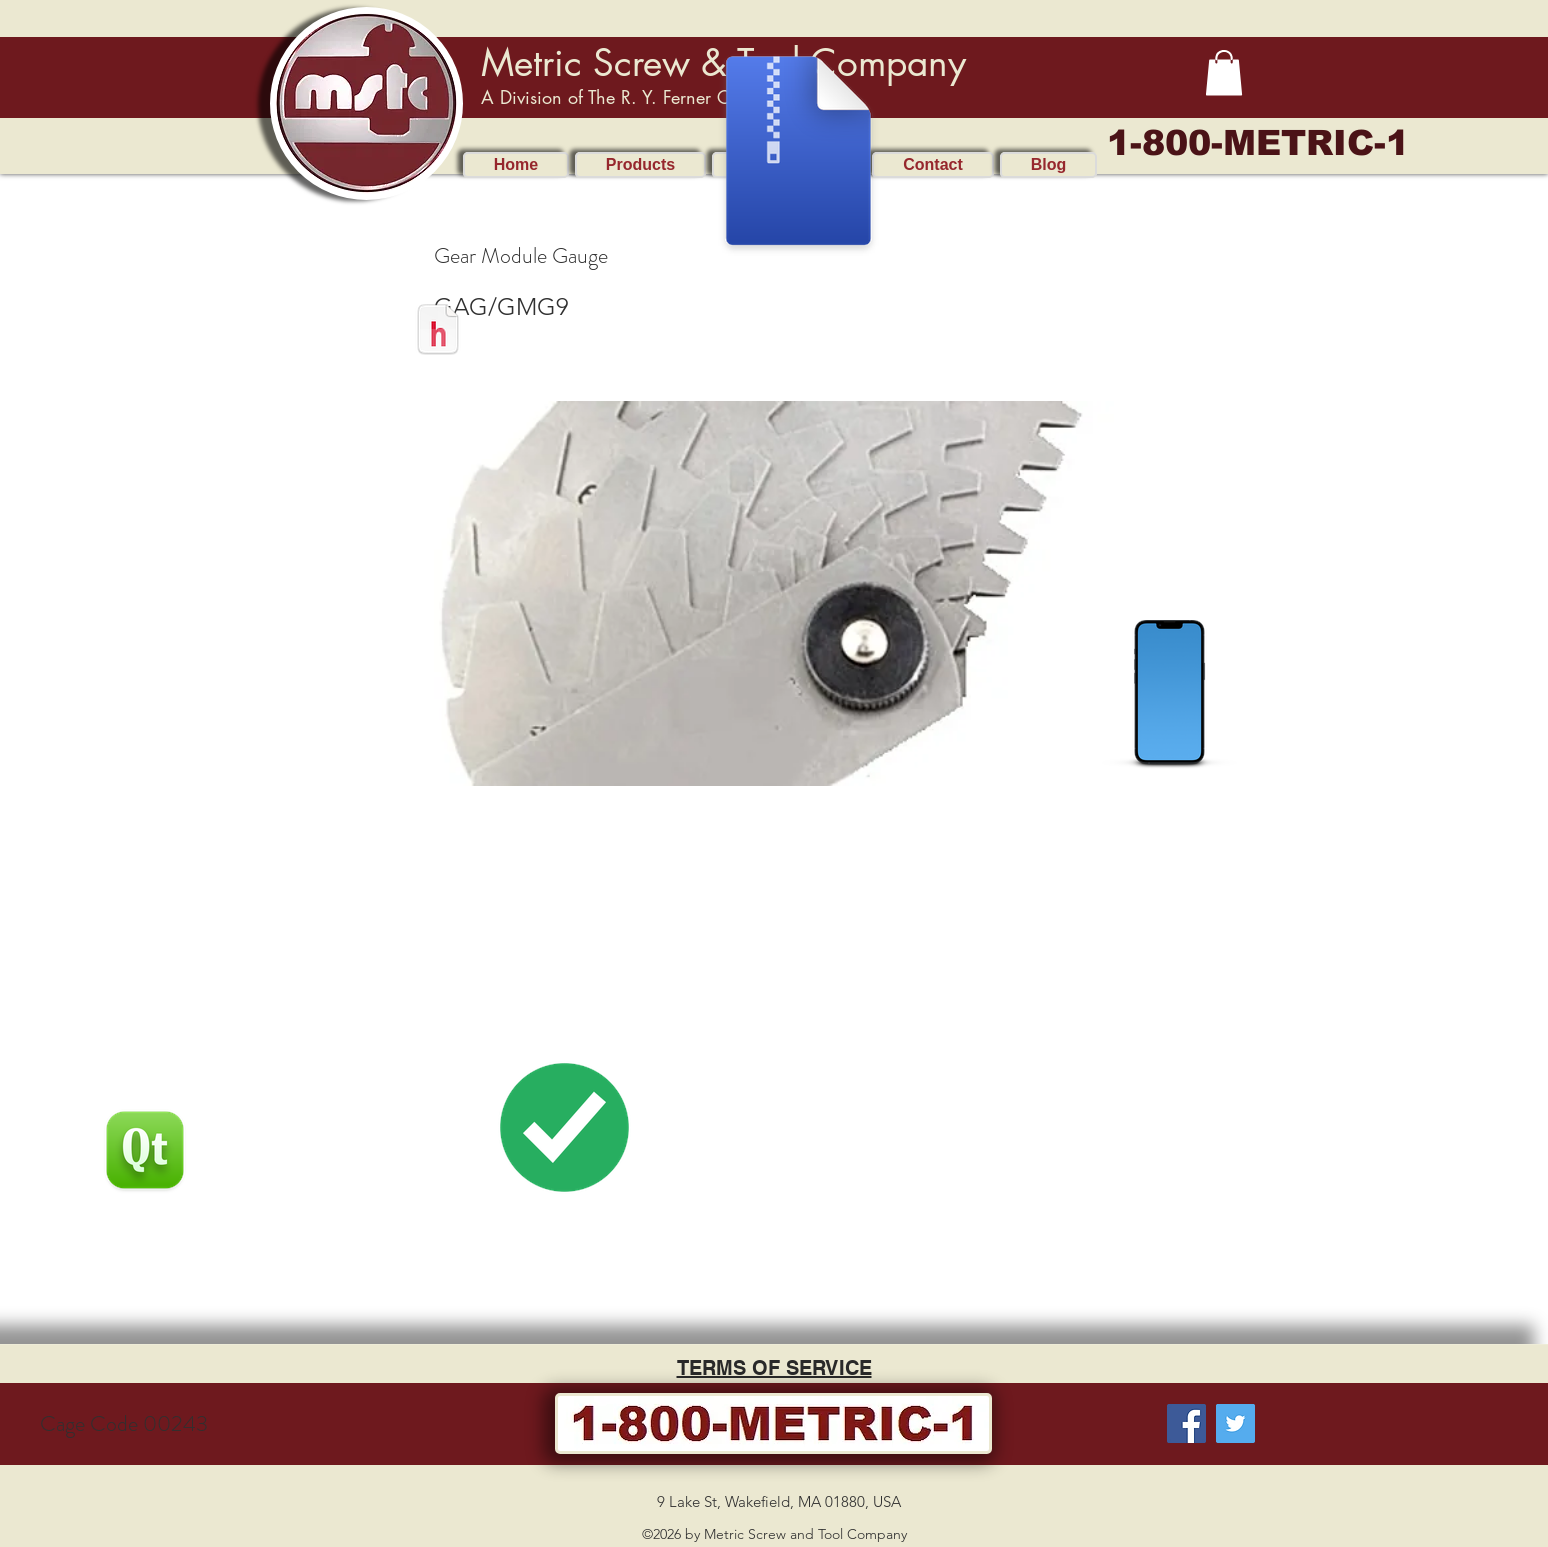 The image size is (1548, 1547). Describe the element at coordinates (1169, 694) in the screenshot. I see `indicates a connected iPhone device` at that location.